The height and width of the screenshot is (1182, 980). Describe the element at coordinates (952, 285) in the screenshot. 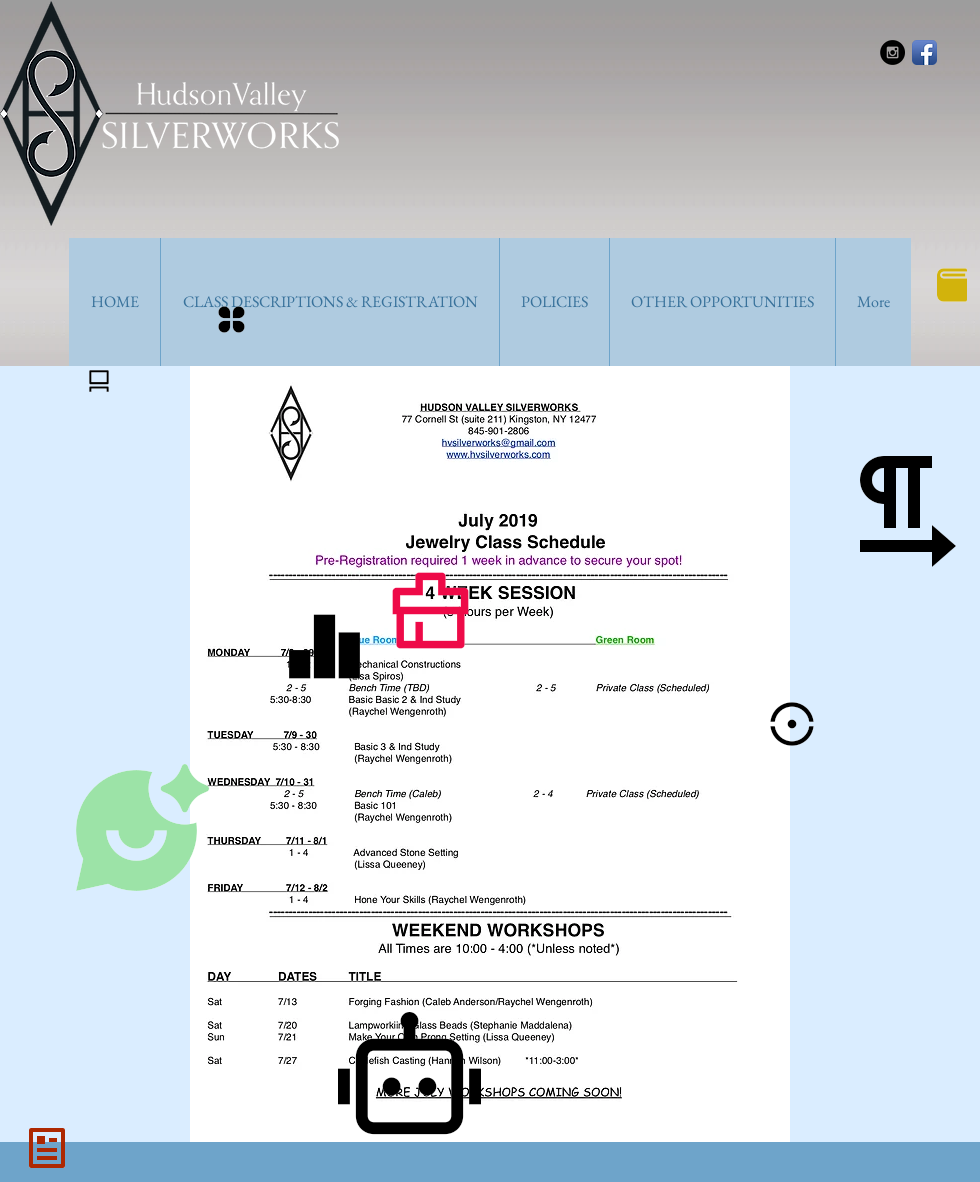

I see `open your library or reading list` at that location.